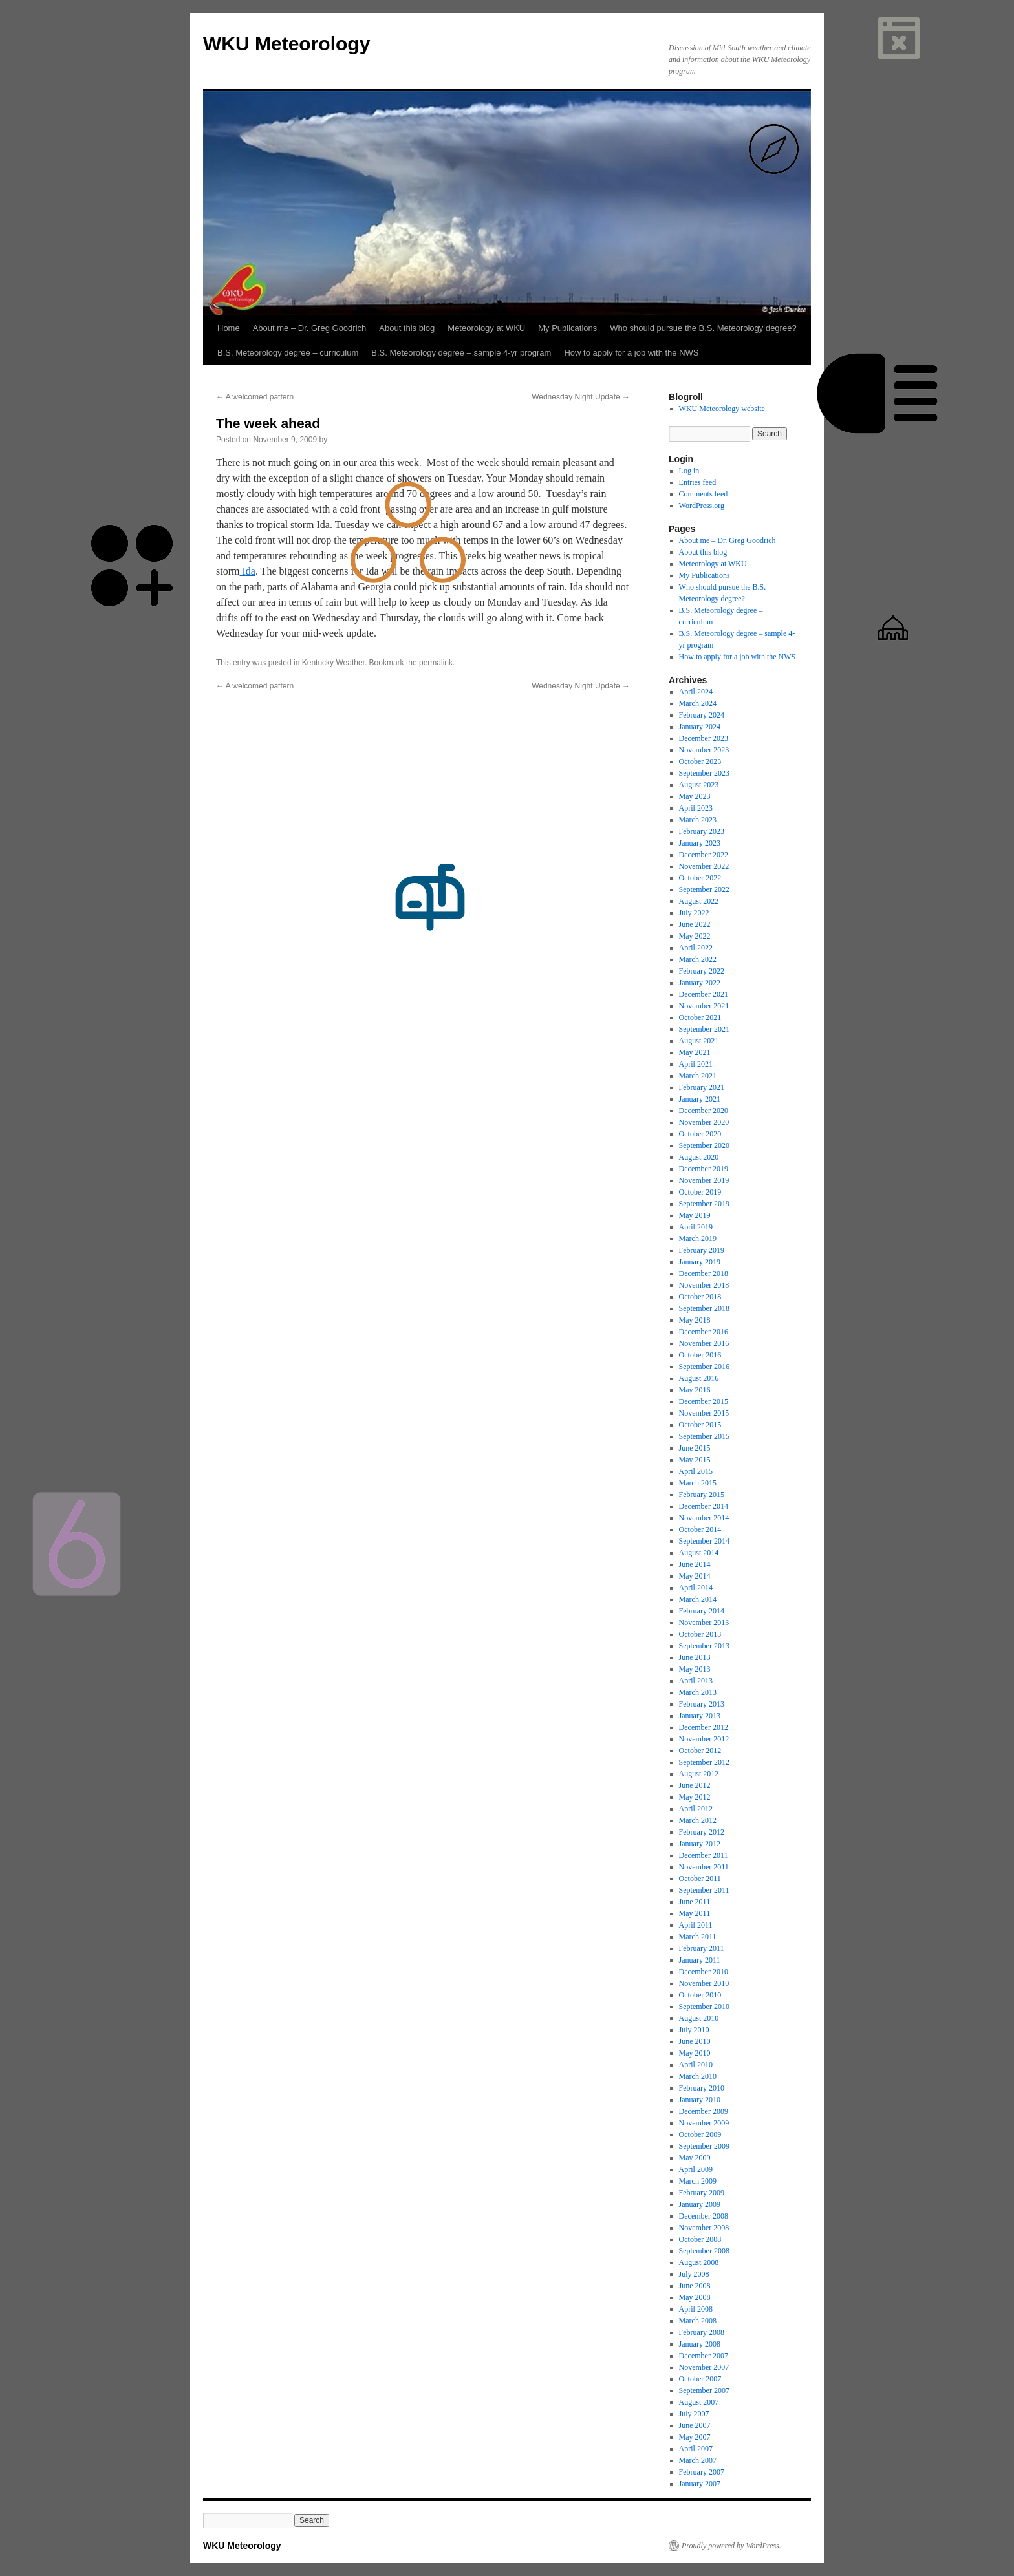 This screenshot has height=2576, width=1014. Describe the element at coordinates (132, 566) in the screenshot. I see `add a new item to a group or collection` at that location.